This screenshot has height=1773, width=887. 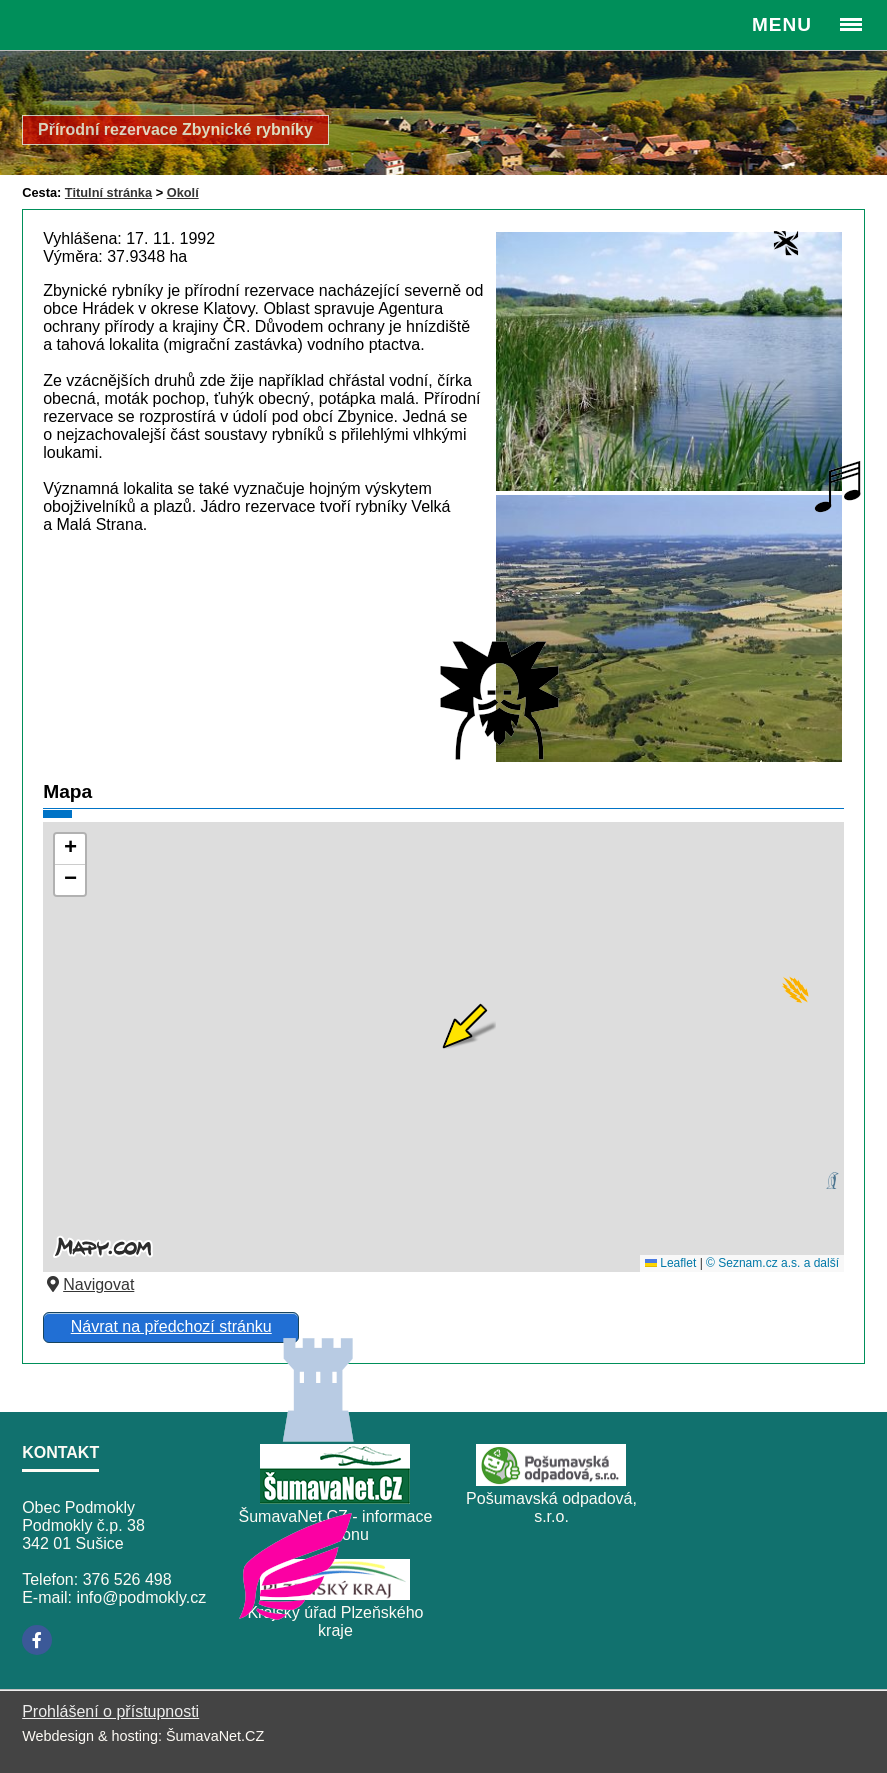 I want to click on play music or audio, so click(x=838, y=486).